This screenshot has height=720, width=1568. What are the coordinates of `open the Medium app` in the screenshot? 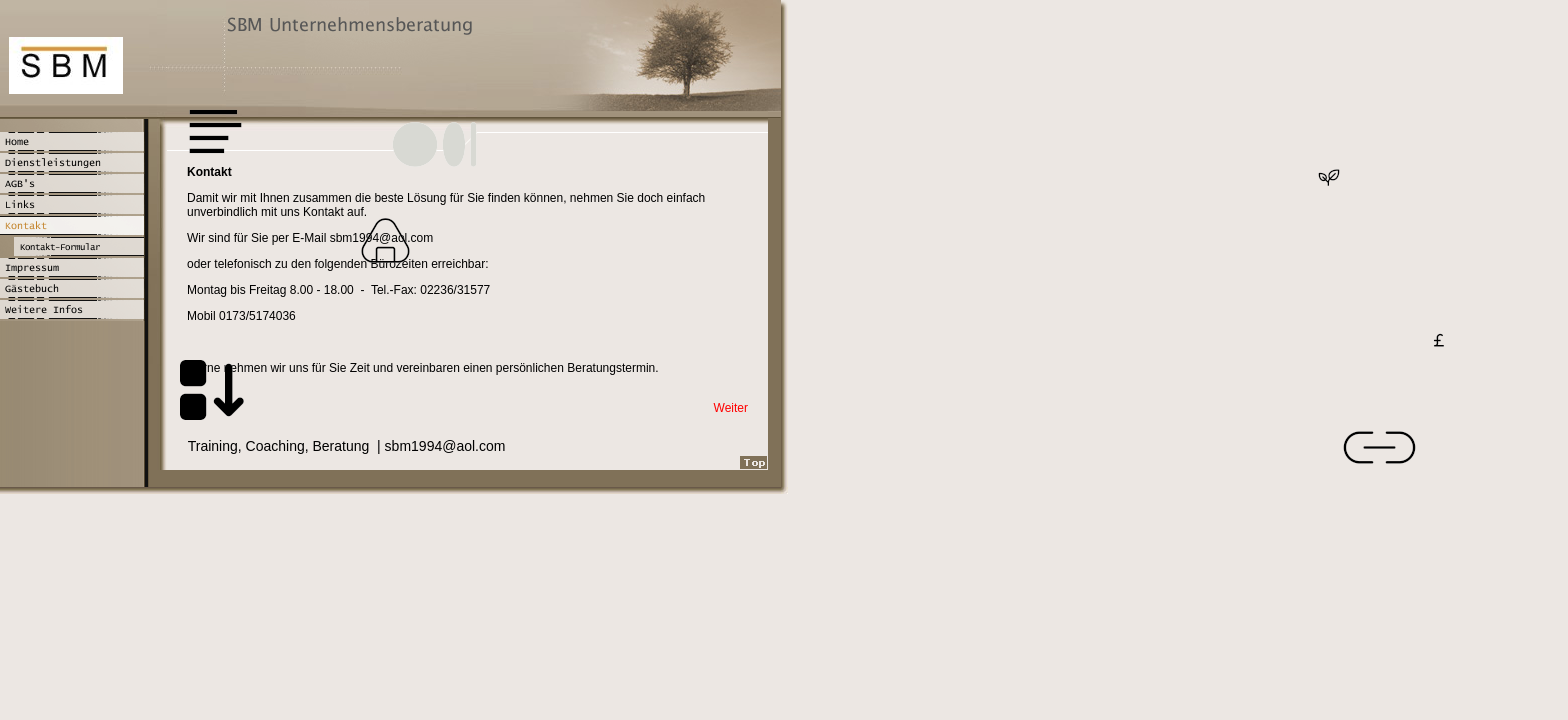 It's located at (434, 144).